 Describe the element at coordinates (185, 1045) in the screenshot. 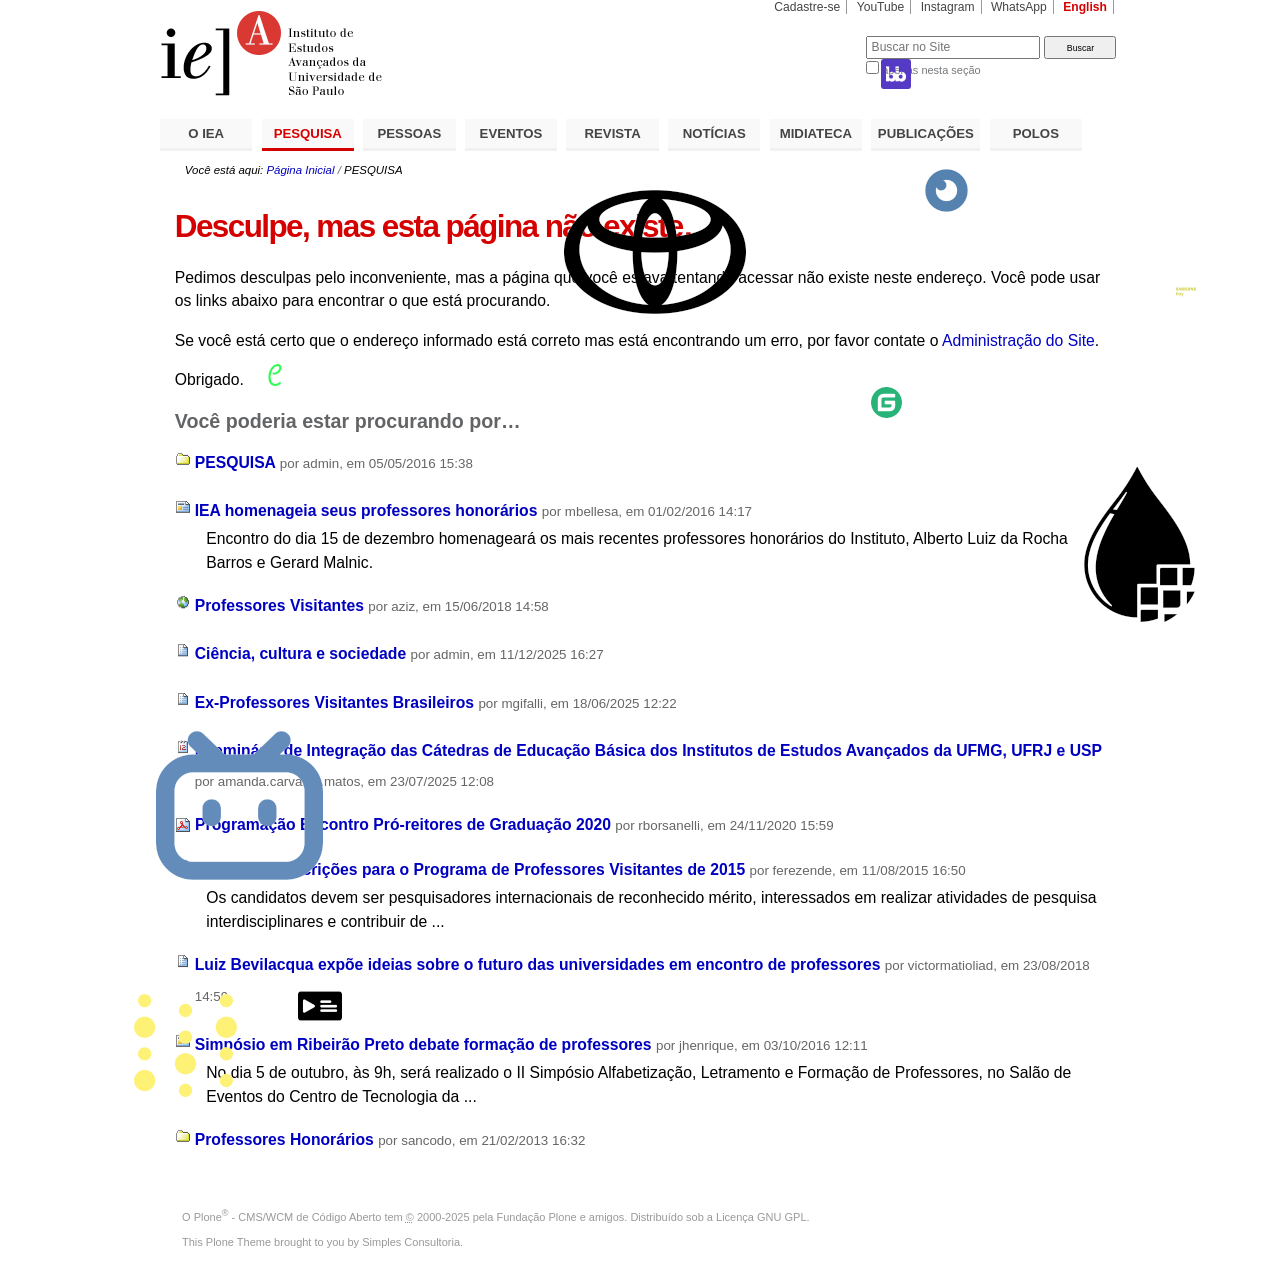

I see `open weights & biases dashboard` at that location.